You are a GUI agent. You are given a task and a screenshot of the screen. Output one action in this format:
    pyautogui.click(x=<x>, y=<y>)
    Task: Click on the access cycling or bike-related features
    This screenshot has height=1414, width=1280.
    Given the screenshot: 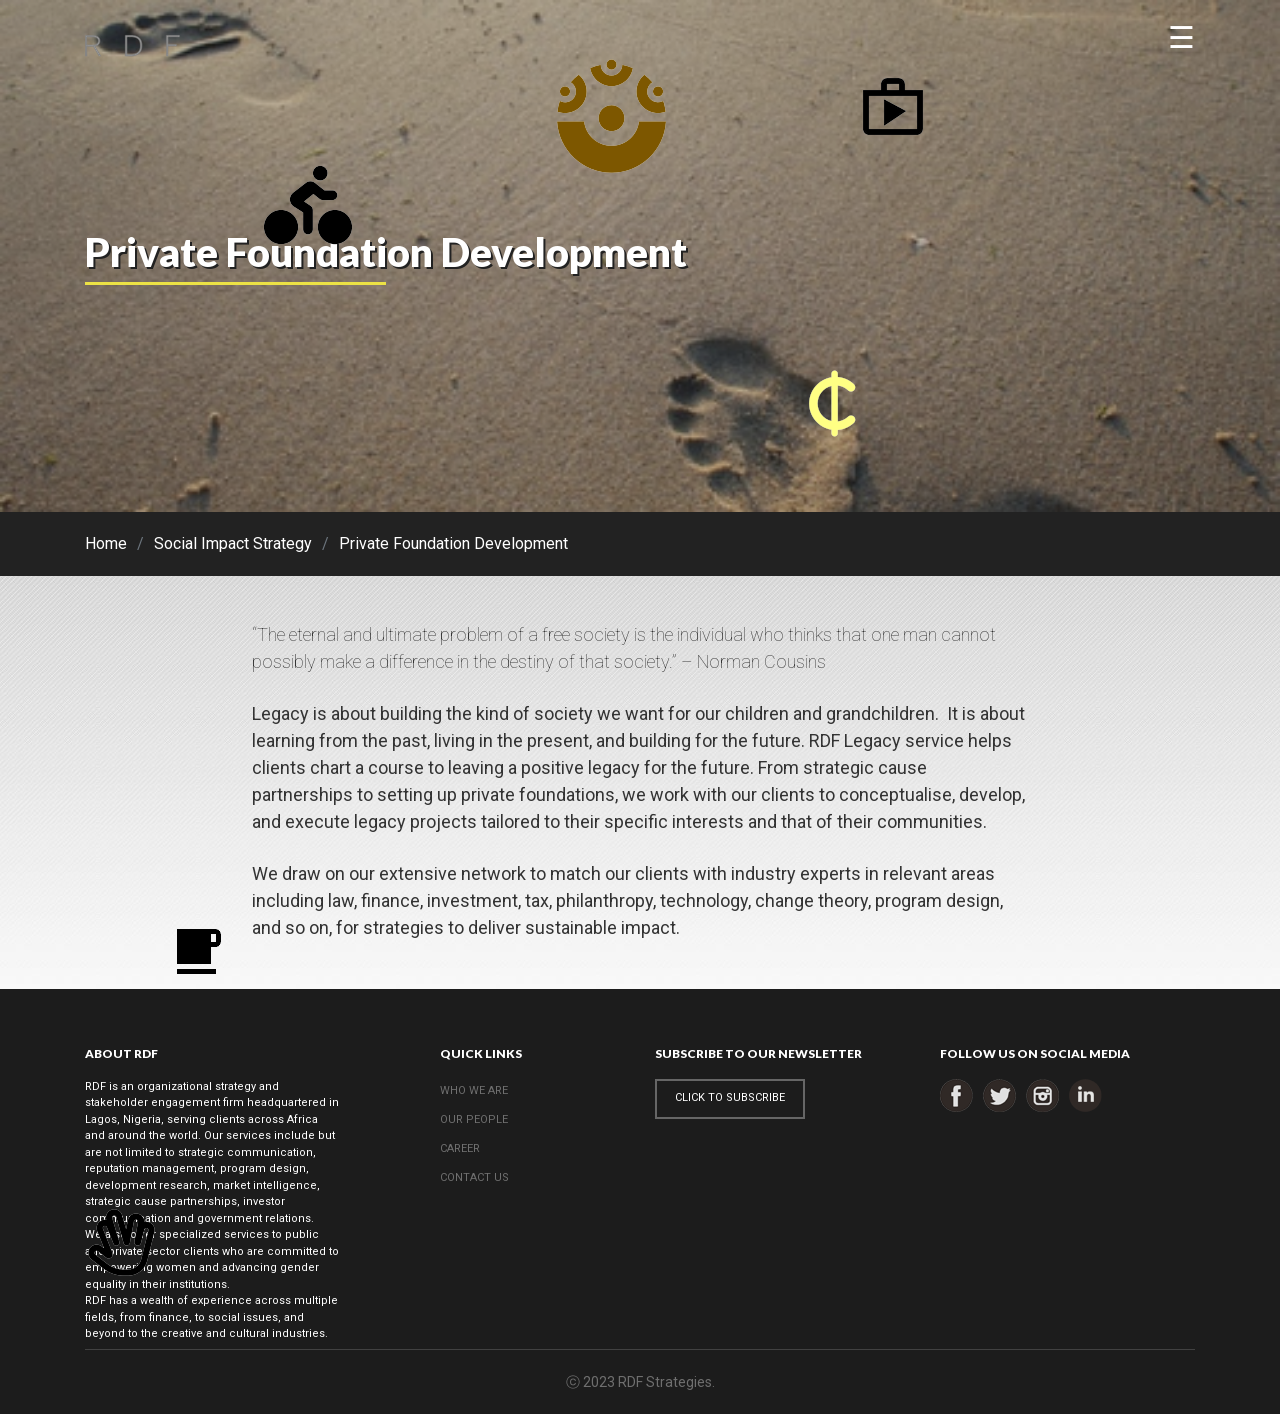 What is the action you would take?
    pyautogui.click(x=308, y=205)
    